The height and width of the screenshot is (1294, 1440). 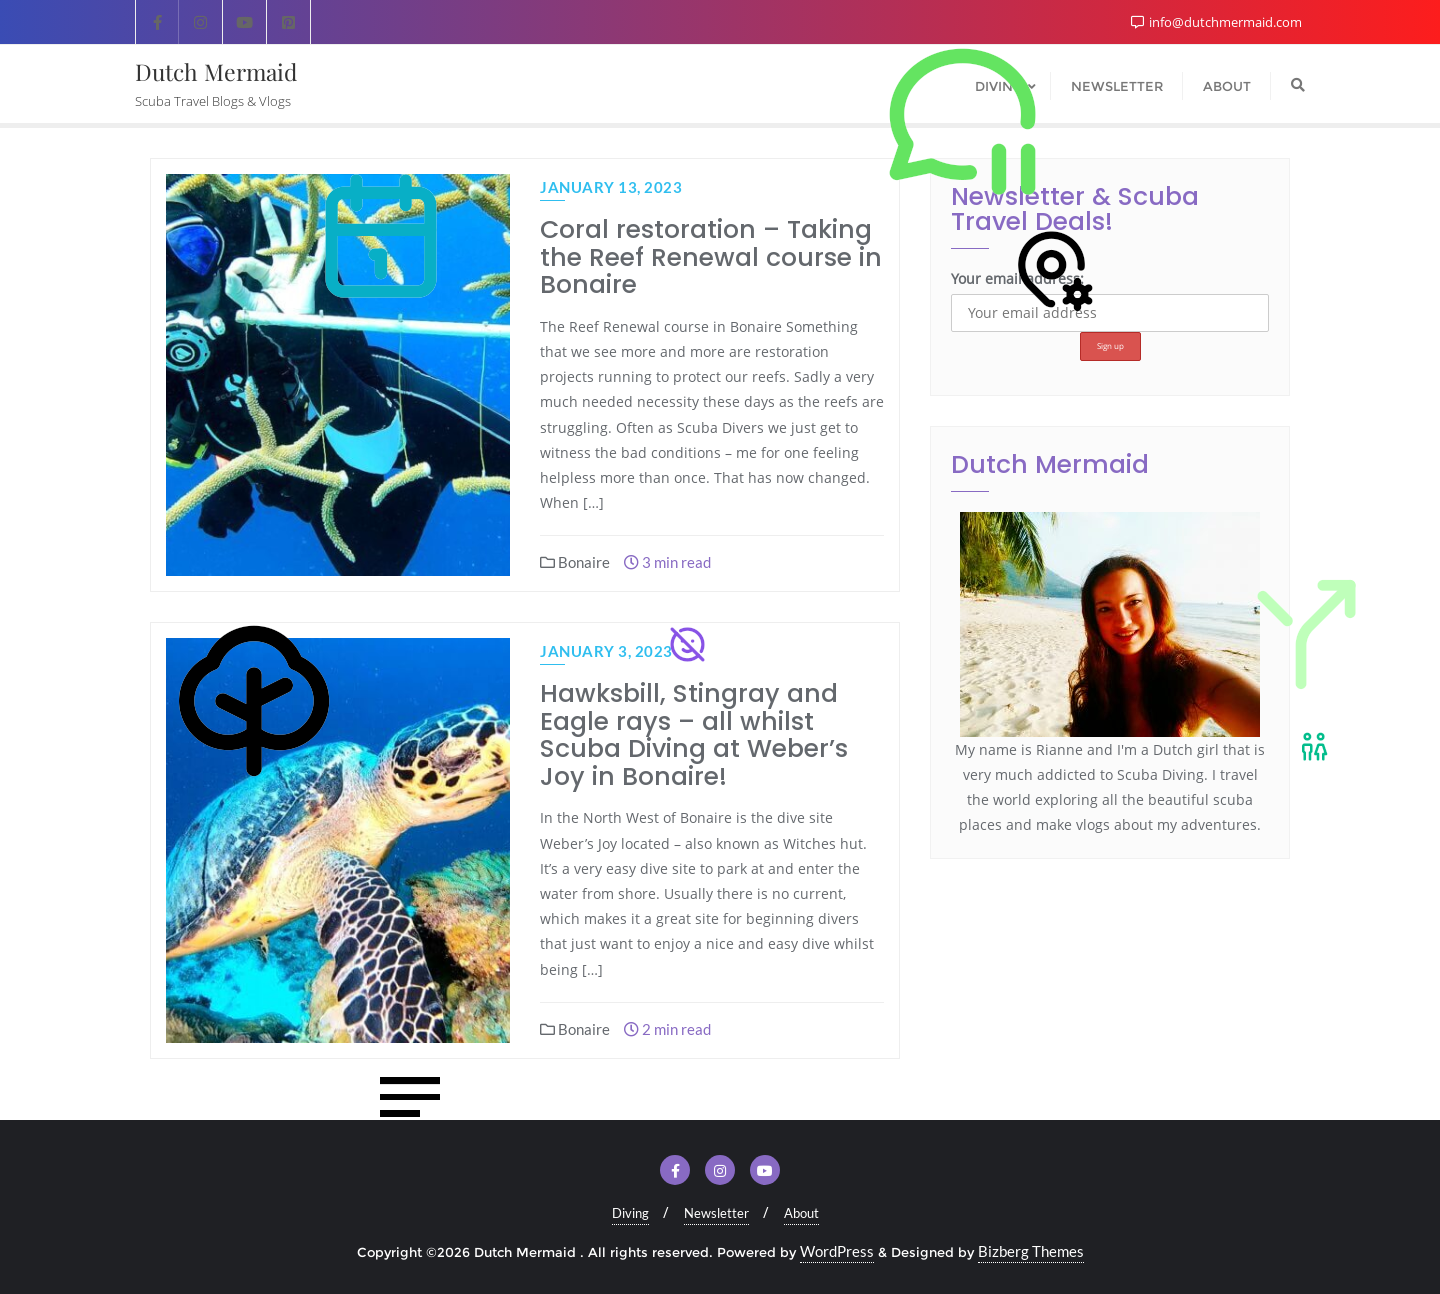 I want to click on access location settings, so click(x=1051, y=268).